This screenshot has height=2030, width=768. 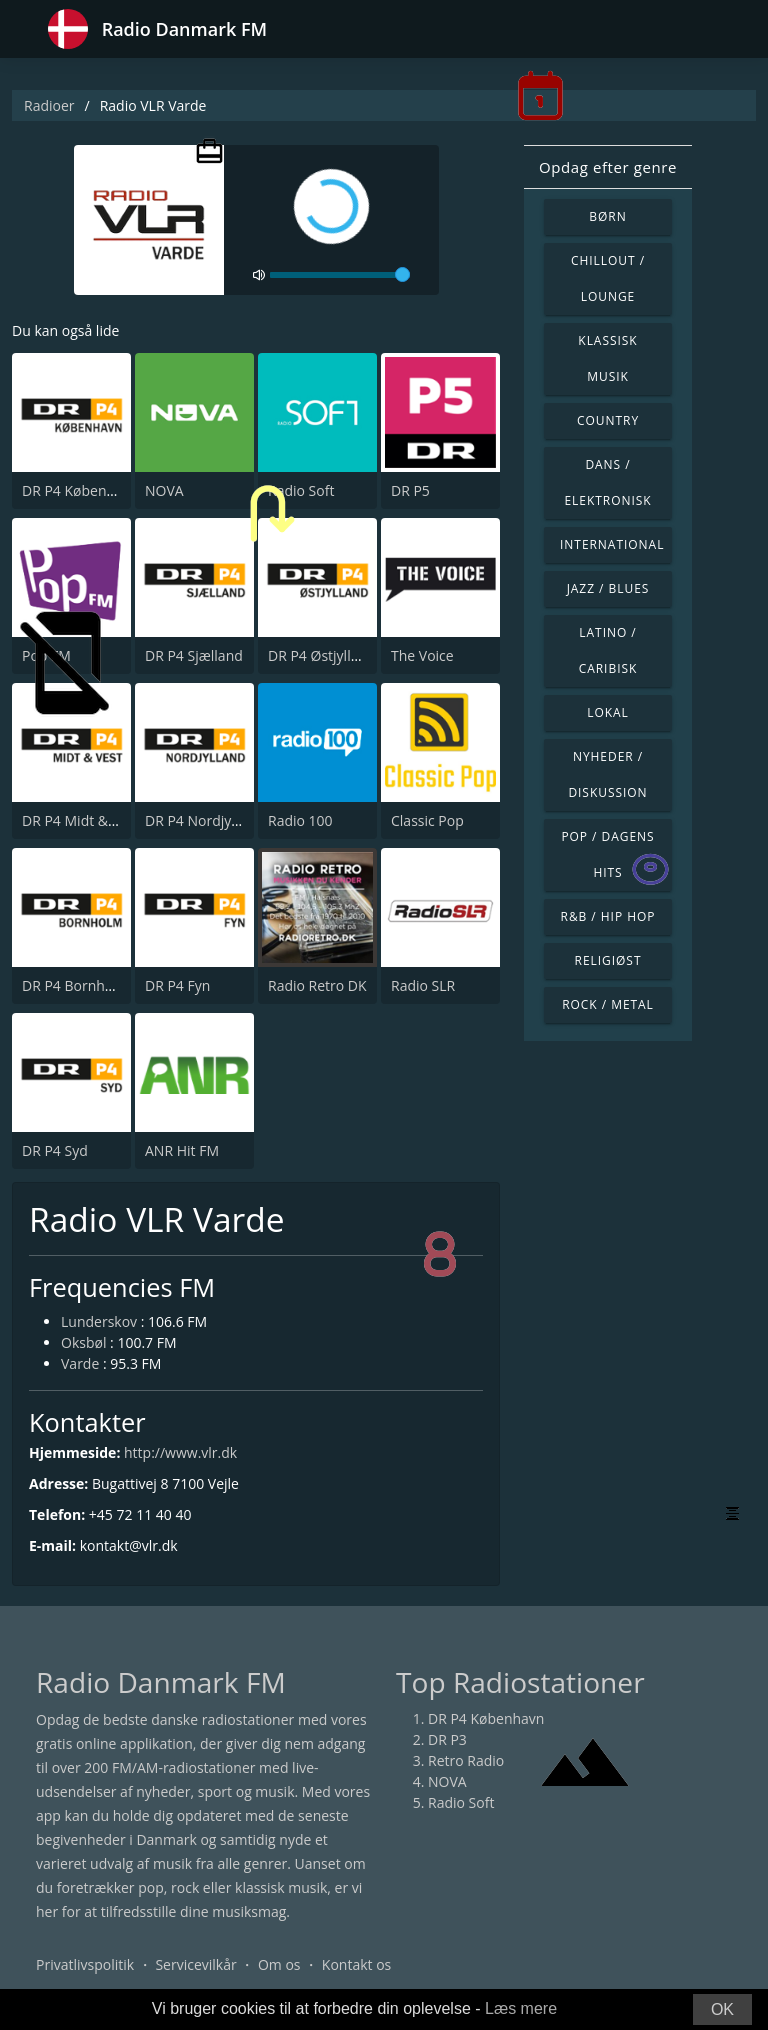 I want to click on select a 3D torus shape in modeling software, so click(x=650, y=868).